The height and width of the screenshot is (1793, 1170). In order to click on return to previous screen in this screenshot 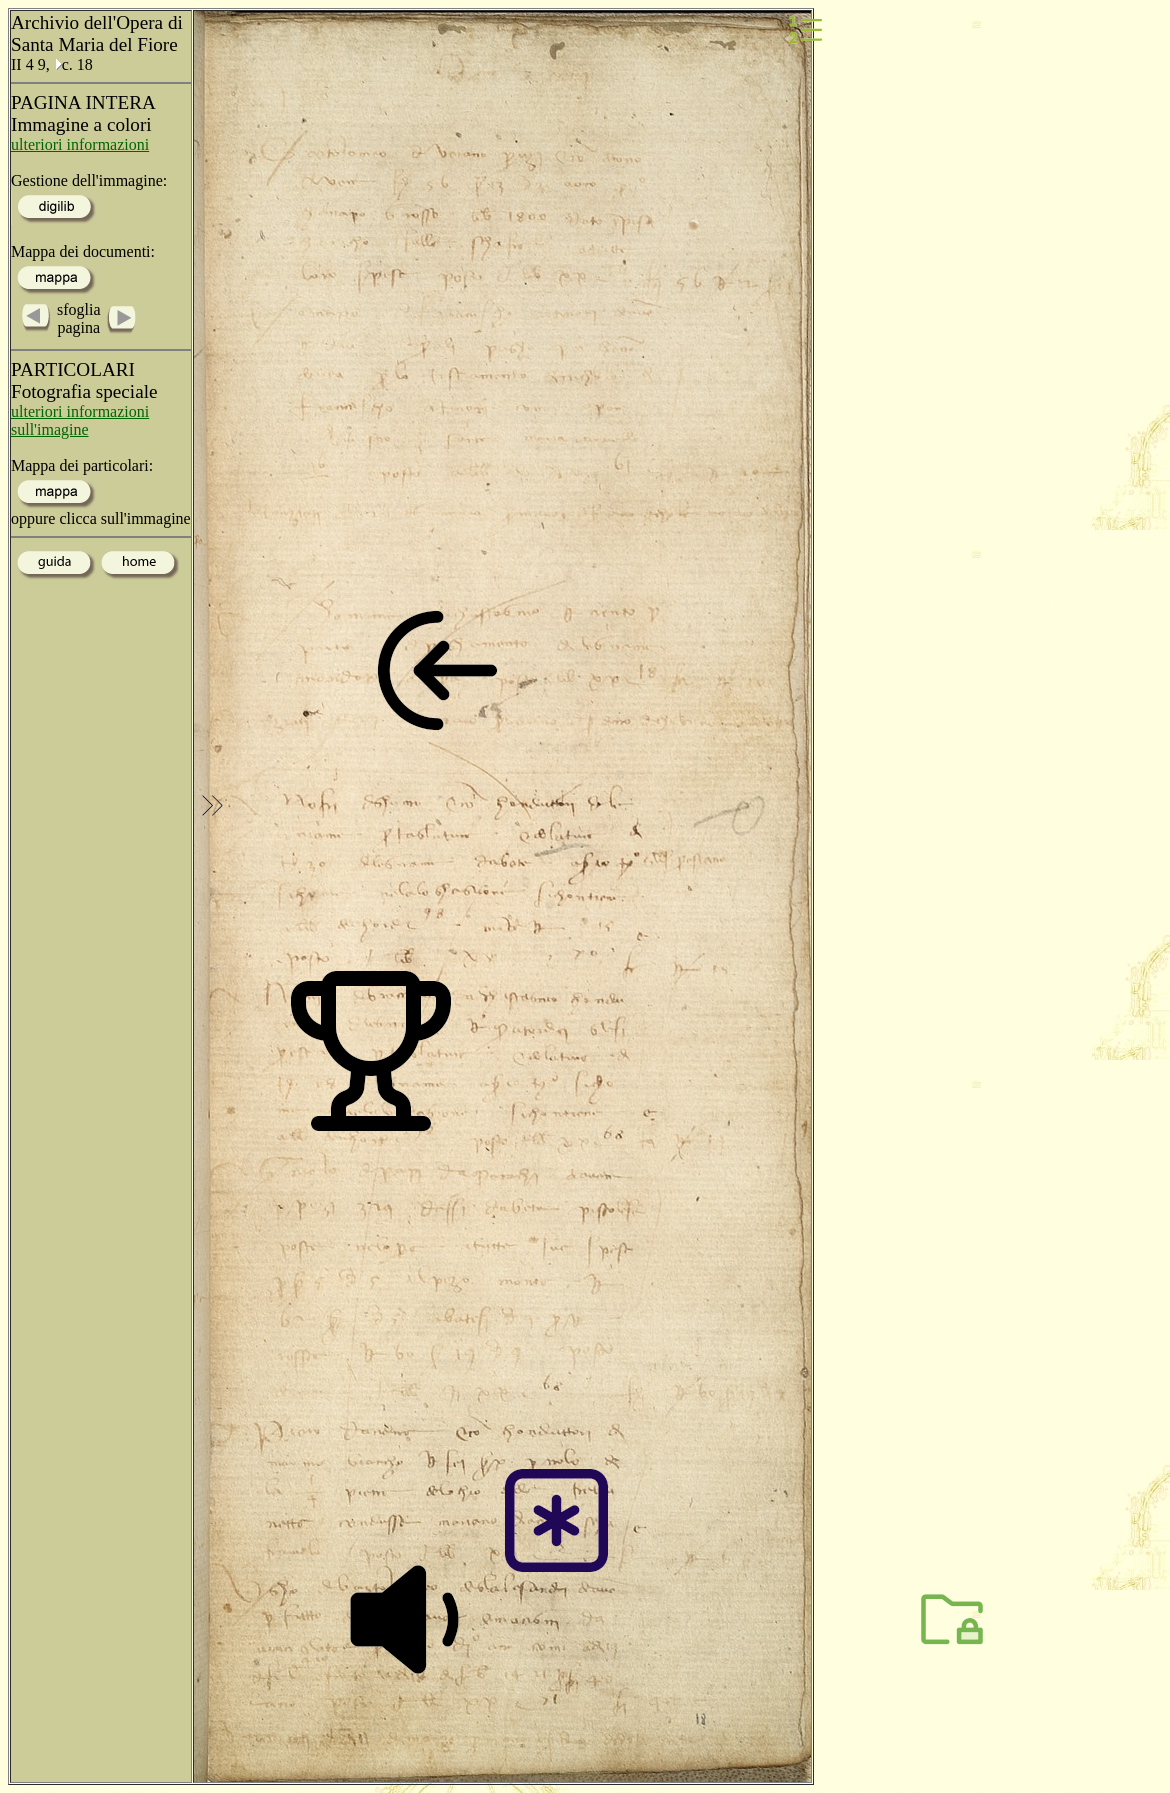, I will do `click(437, 670)`.